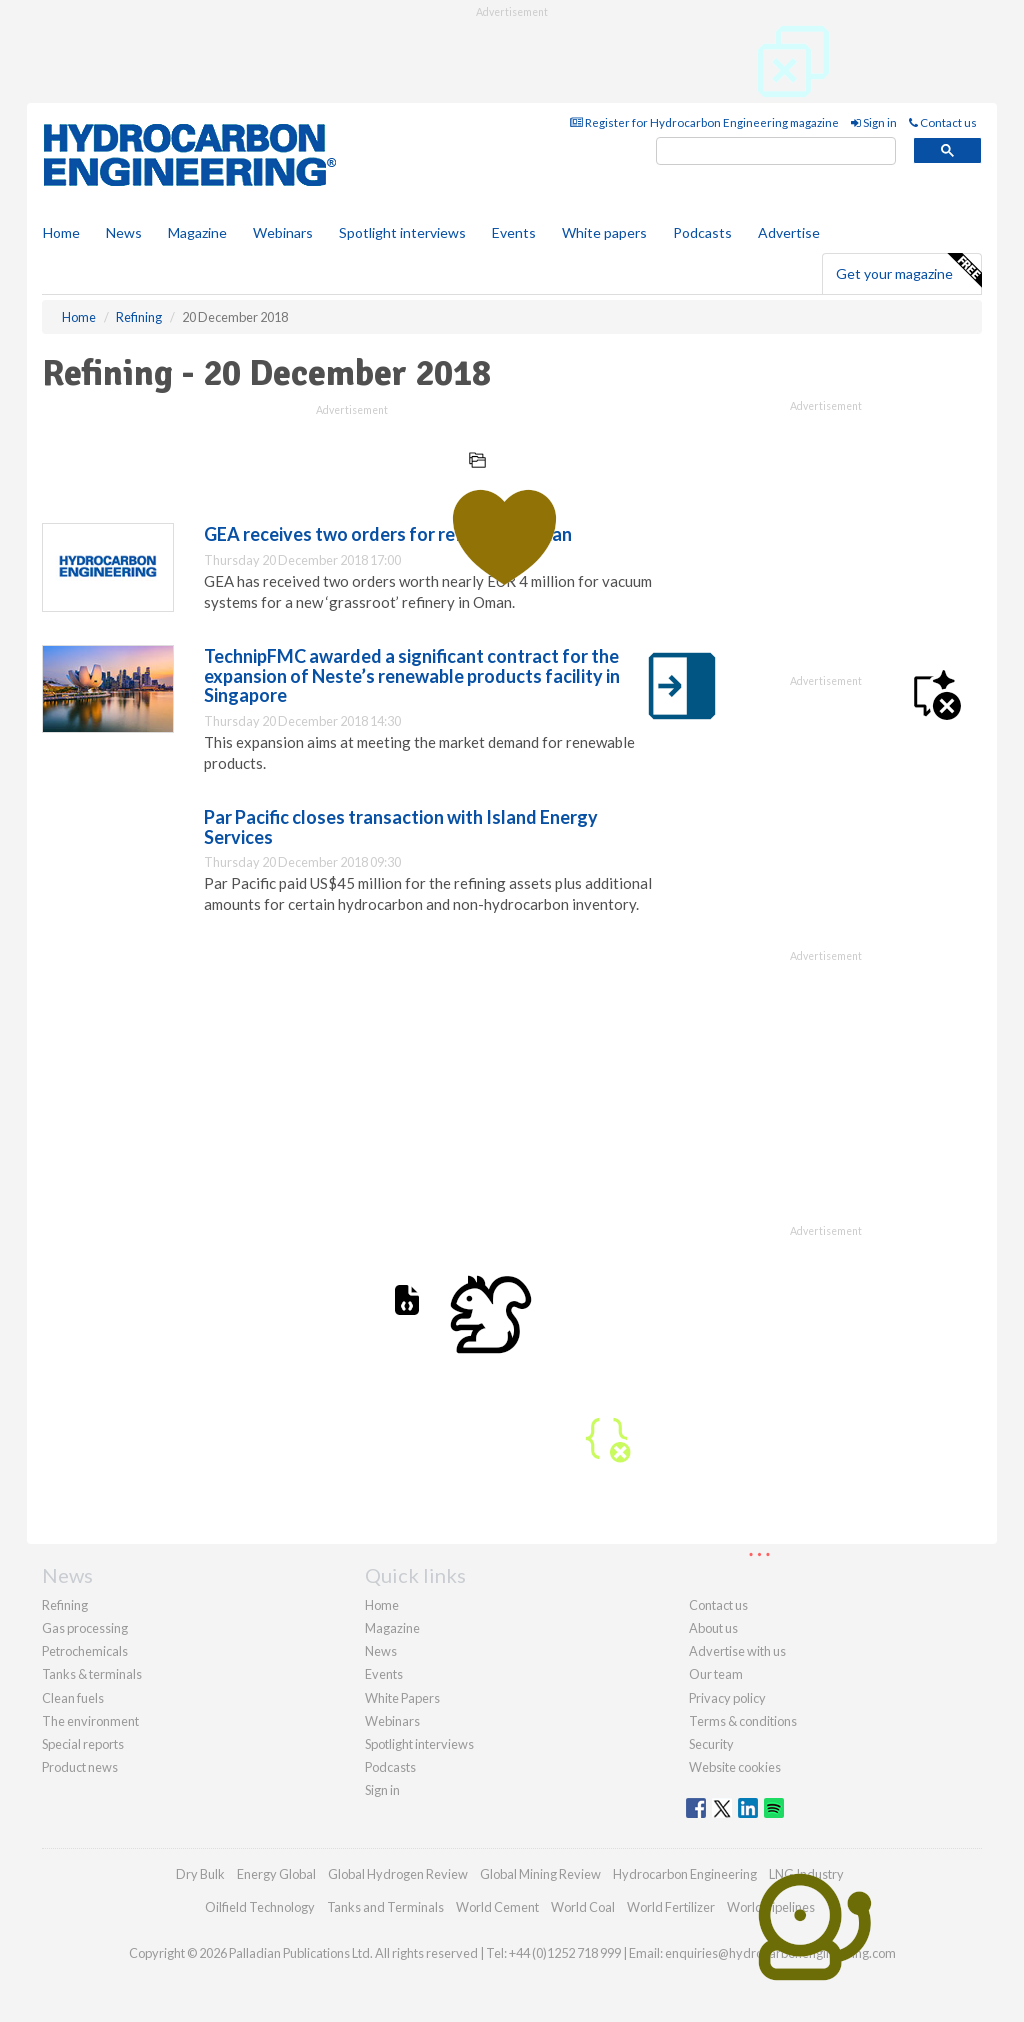 The image size is (1024, 2022). What do you see at coordinates (936, 695) in the screenshot?
I see `ai chat error or failed response` at bounding box center [936, 695].